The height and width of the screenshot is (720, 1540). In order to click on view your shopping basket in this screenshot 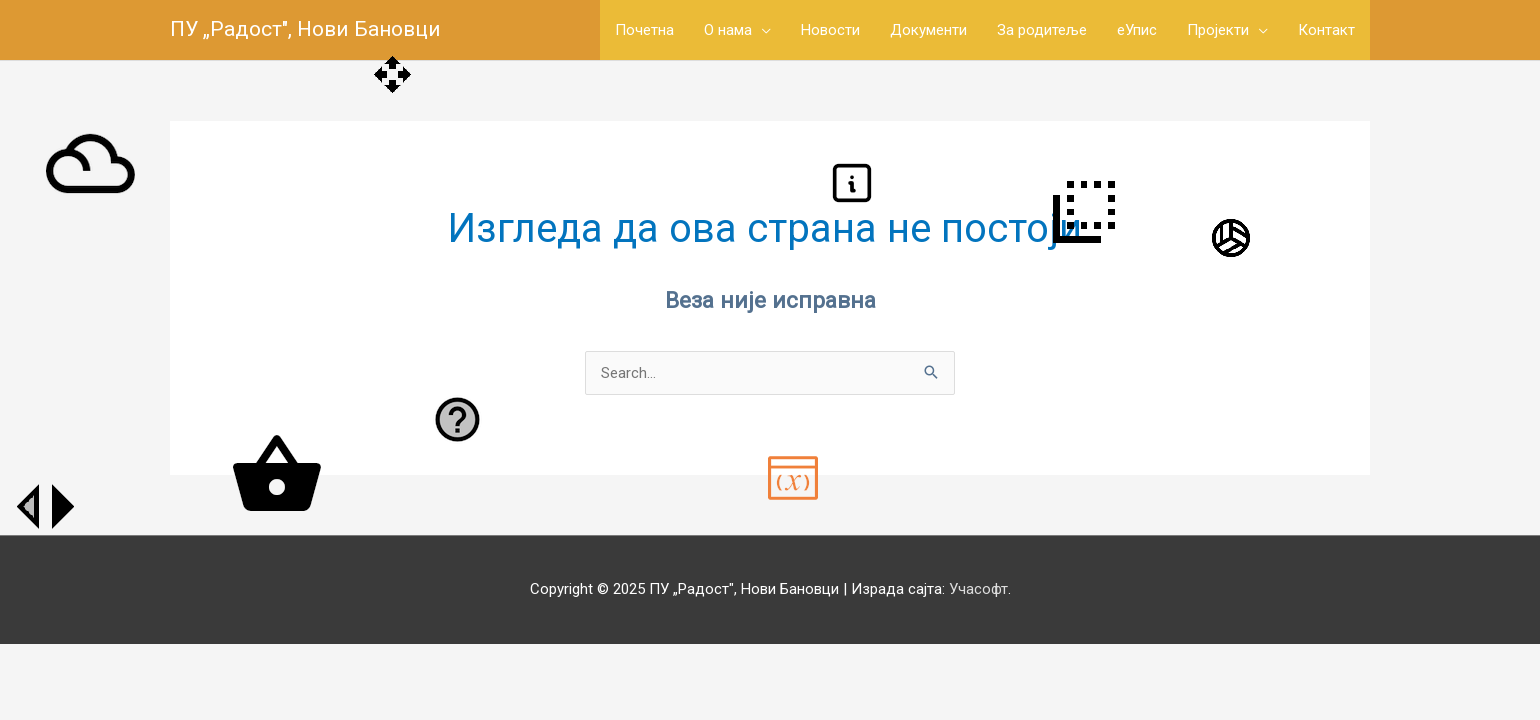, I will do `click(277, 475)`.